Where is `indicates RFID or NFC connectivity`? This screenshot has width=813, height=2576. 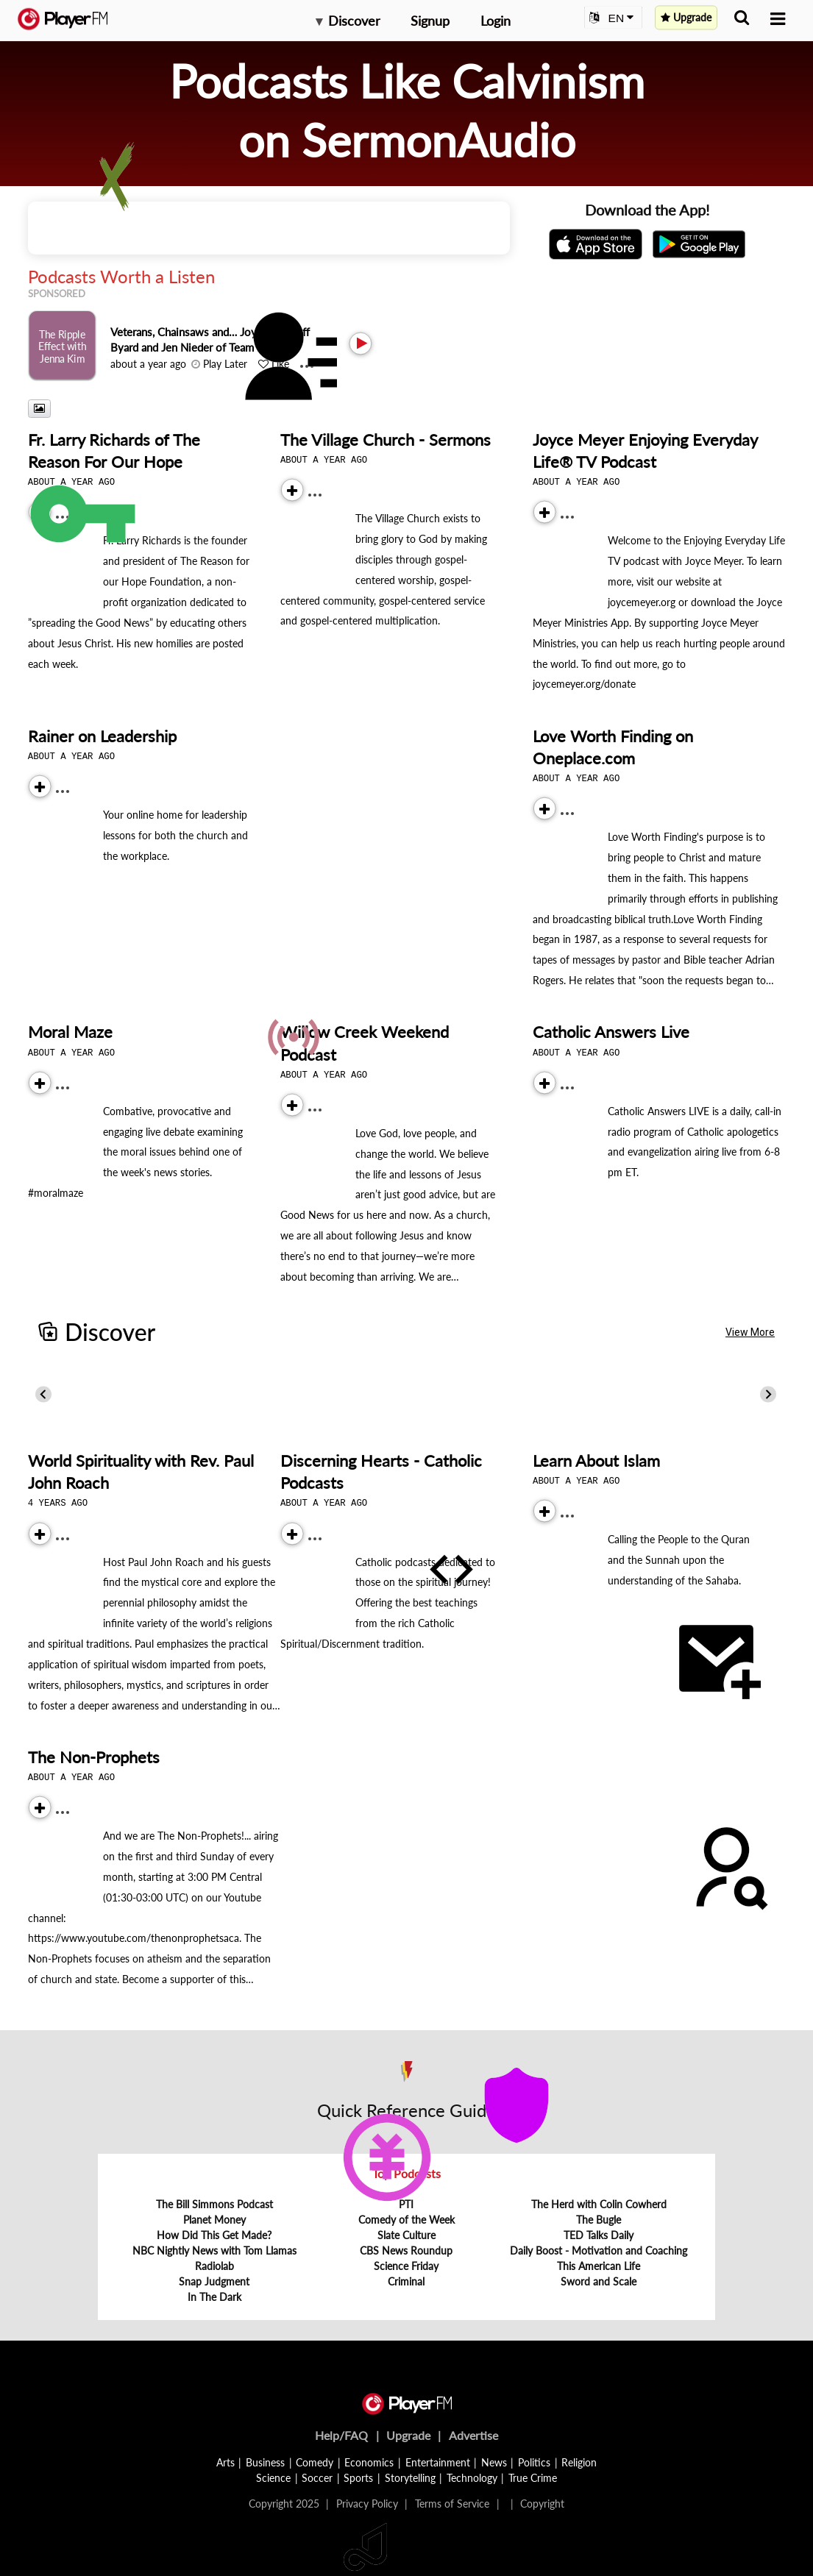 indicates RFID or NFC connectivity is located at coordinates (294, 1037).